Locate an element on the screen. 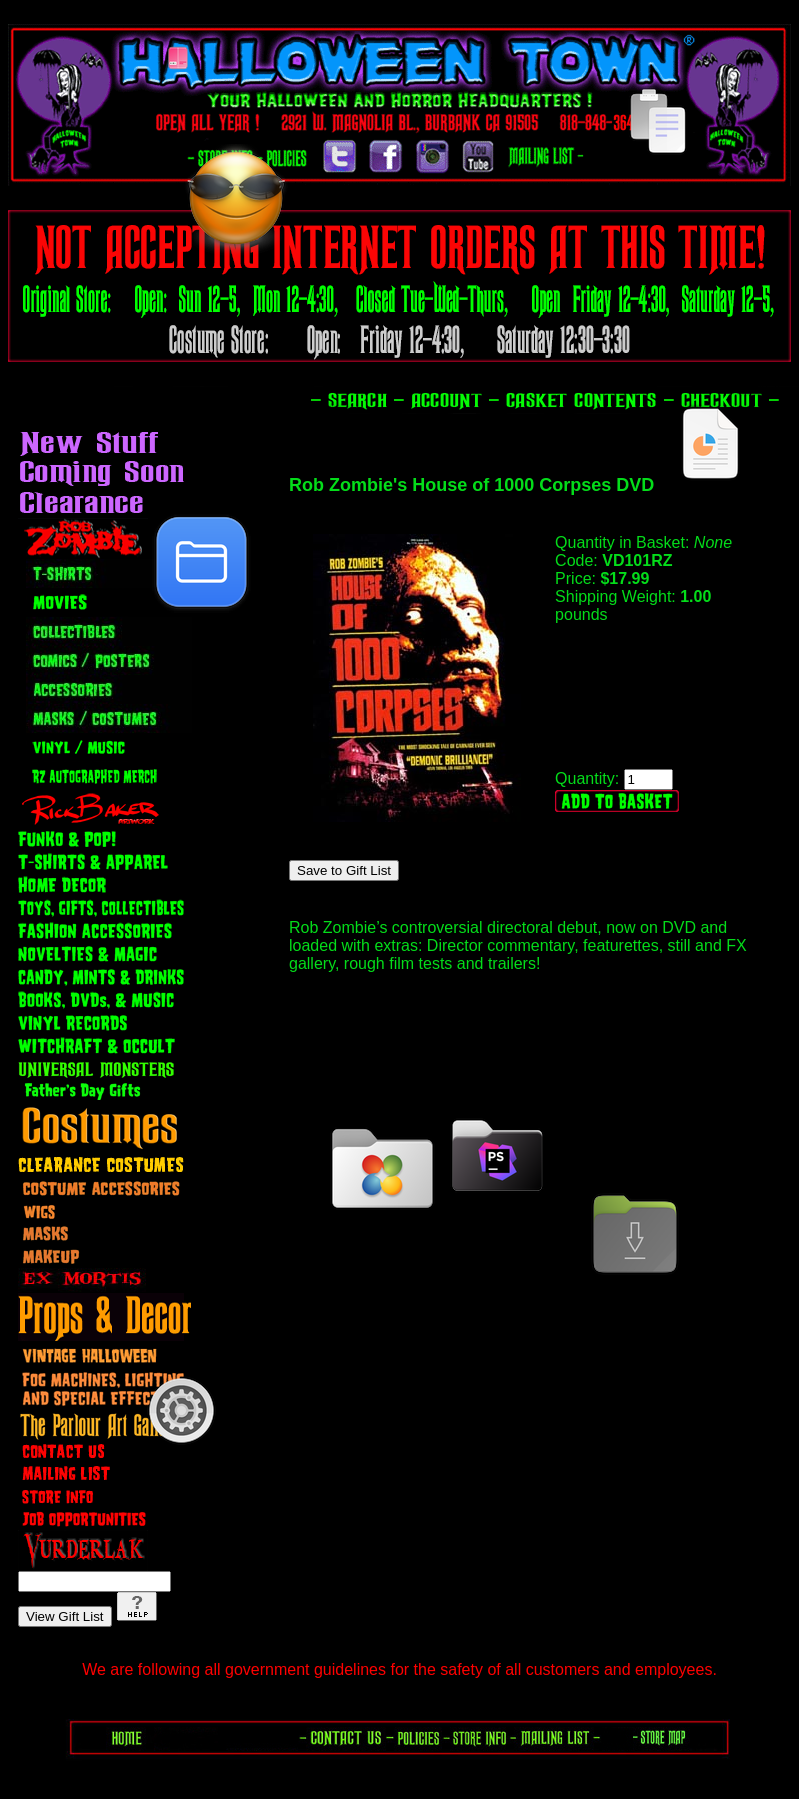  access system or application settings is located at coordinates (181, 1410).